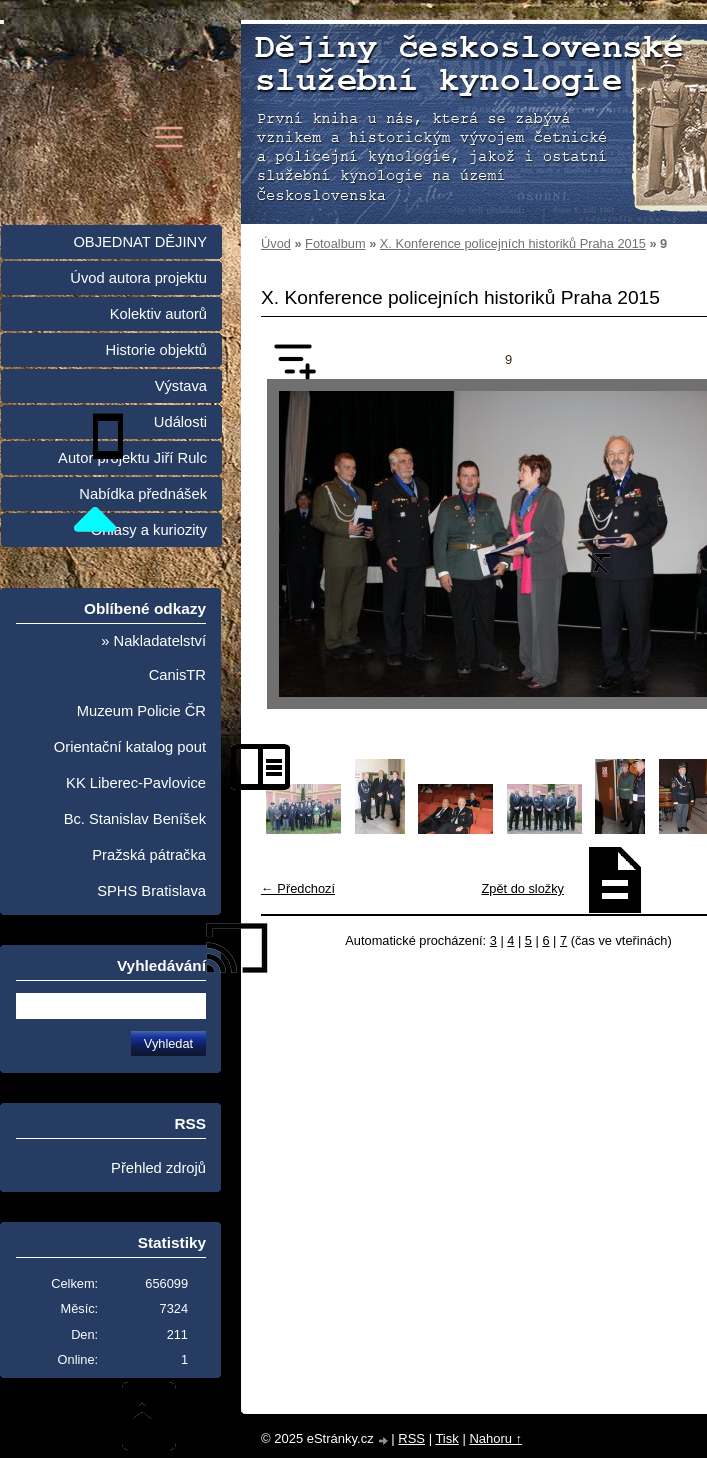  Describe the element at coordinates (108, 436) in the screenshot. I see `indicates mobile device or smartphone view` at that location.